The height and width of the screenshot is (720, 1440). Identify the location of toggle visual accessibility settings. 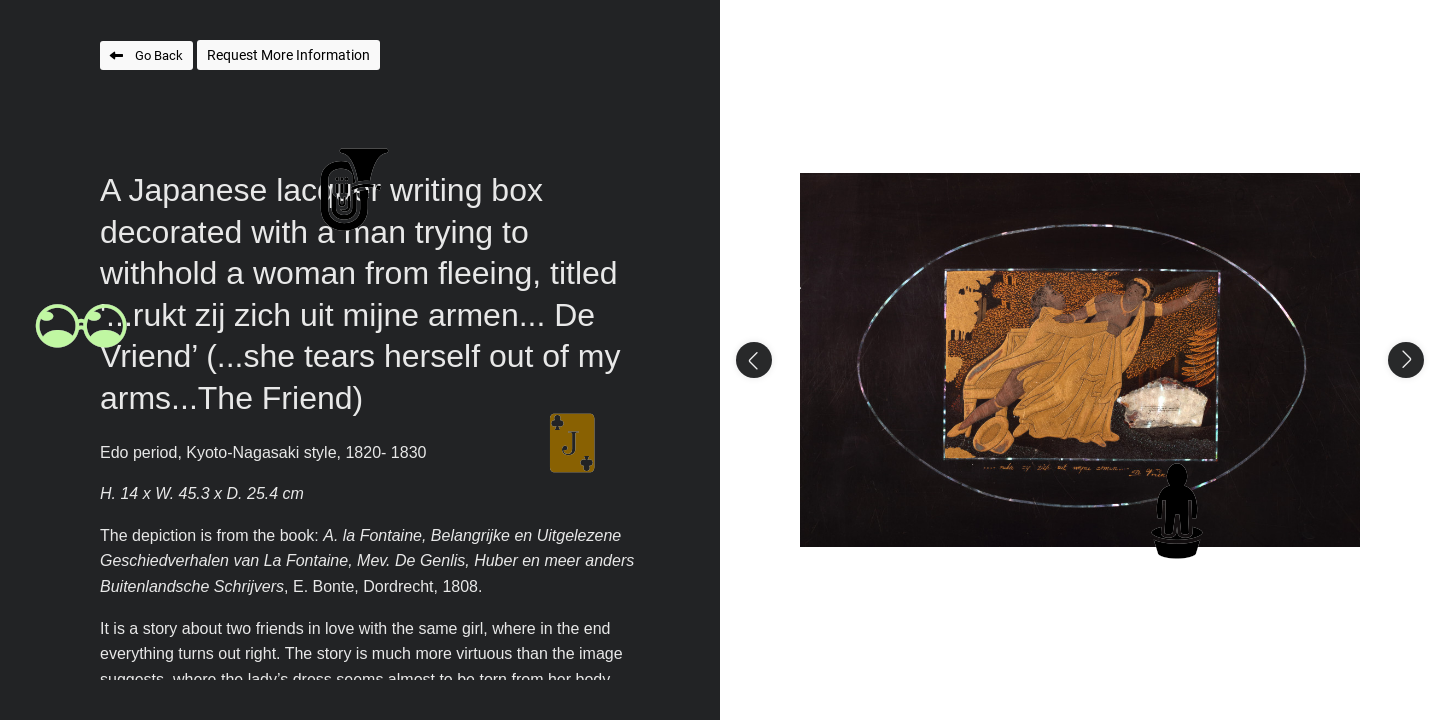
(82, 324).